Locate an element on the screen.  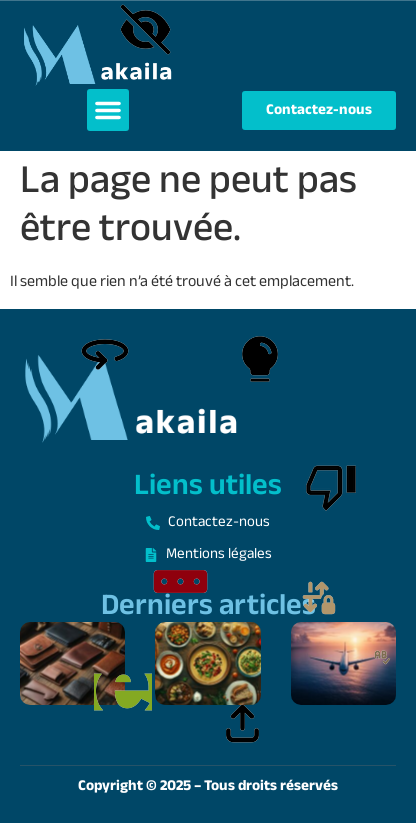
erlang programming language logo is located at coordinates (123, 692).